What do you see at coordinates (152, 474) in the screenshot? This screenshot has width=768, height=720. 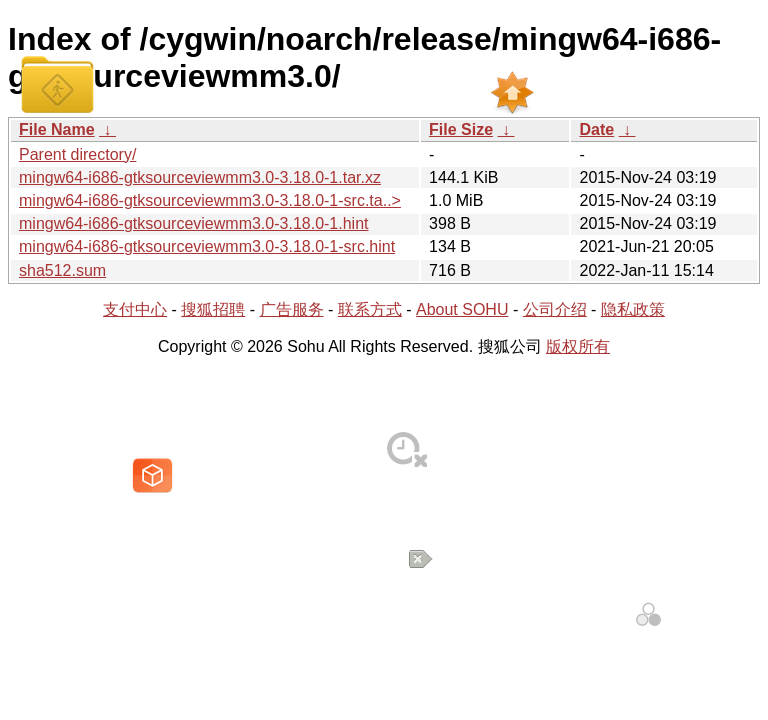 I see `open a 3D model file` at bounding box center [152, 474].